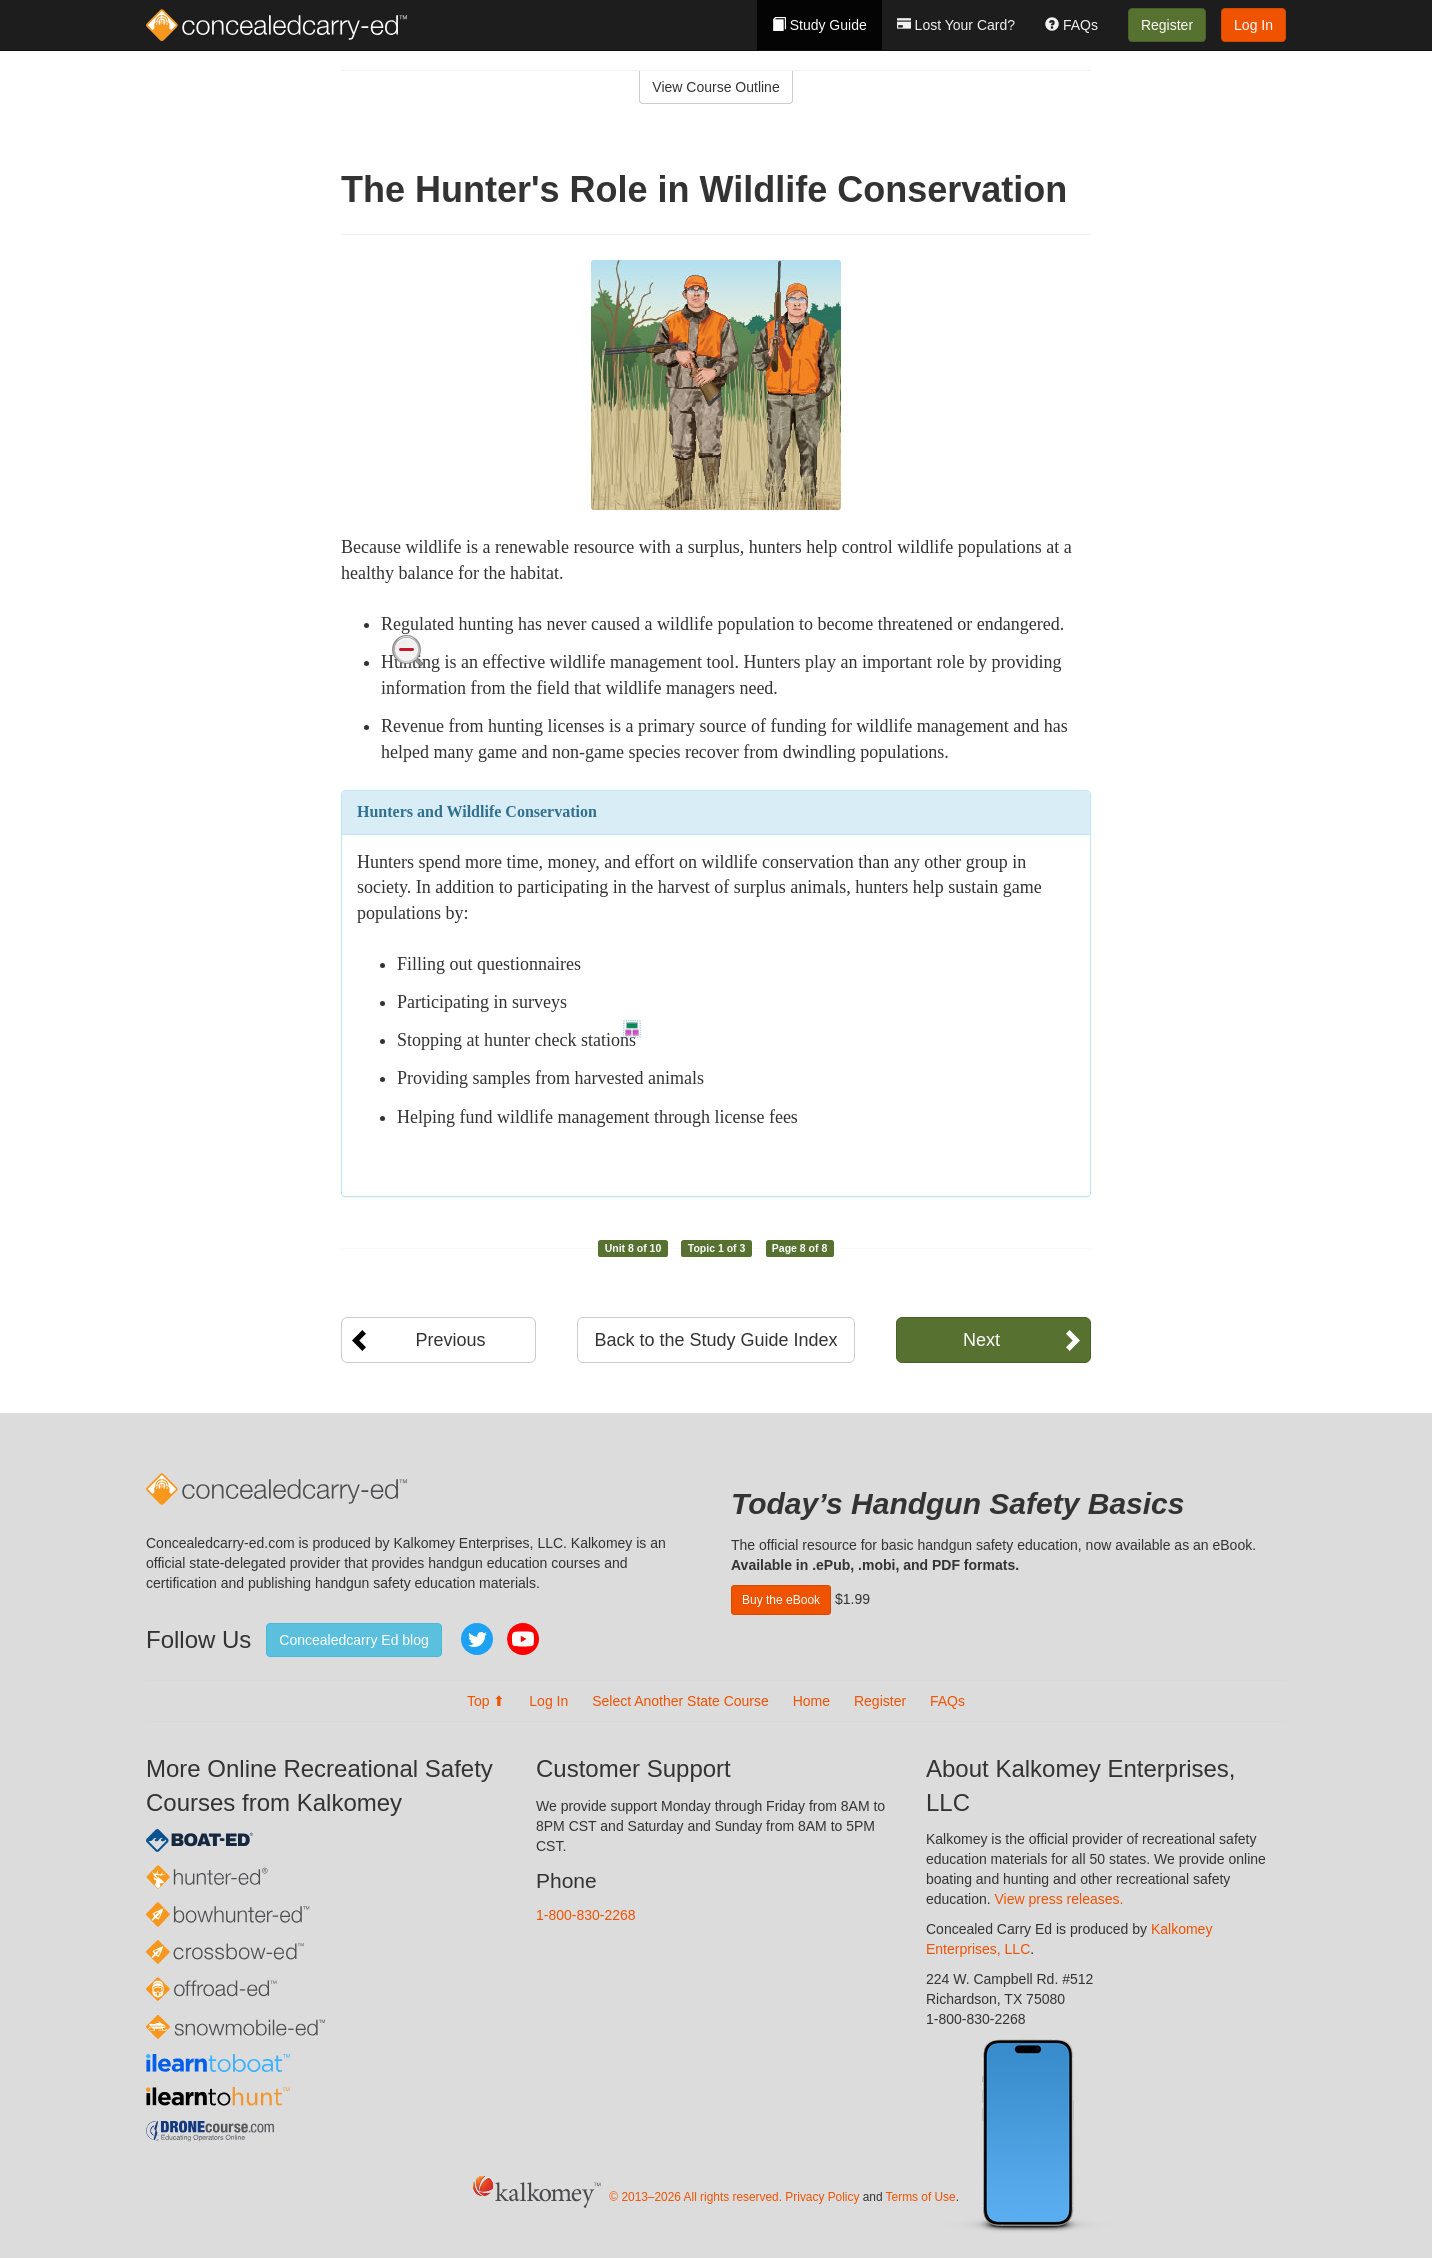 This screenshot has width=1432, height=2258. Describe the element at coordinates (1028, 2136) in the screenshot. I see `iPhone 15 Pro device connected` at that location.